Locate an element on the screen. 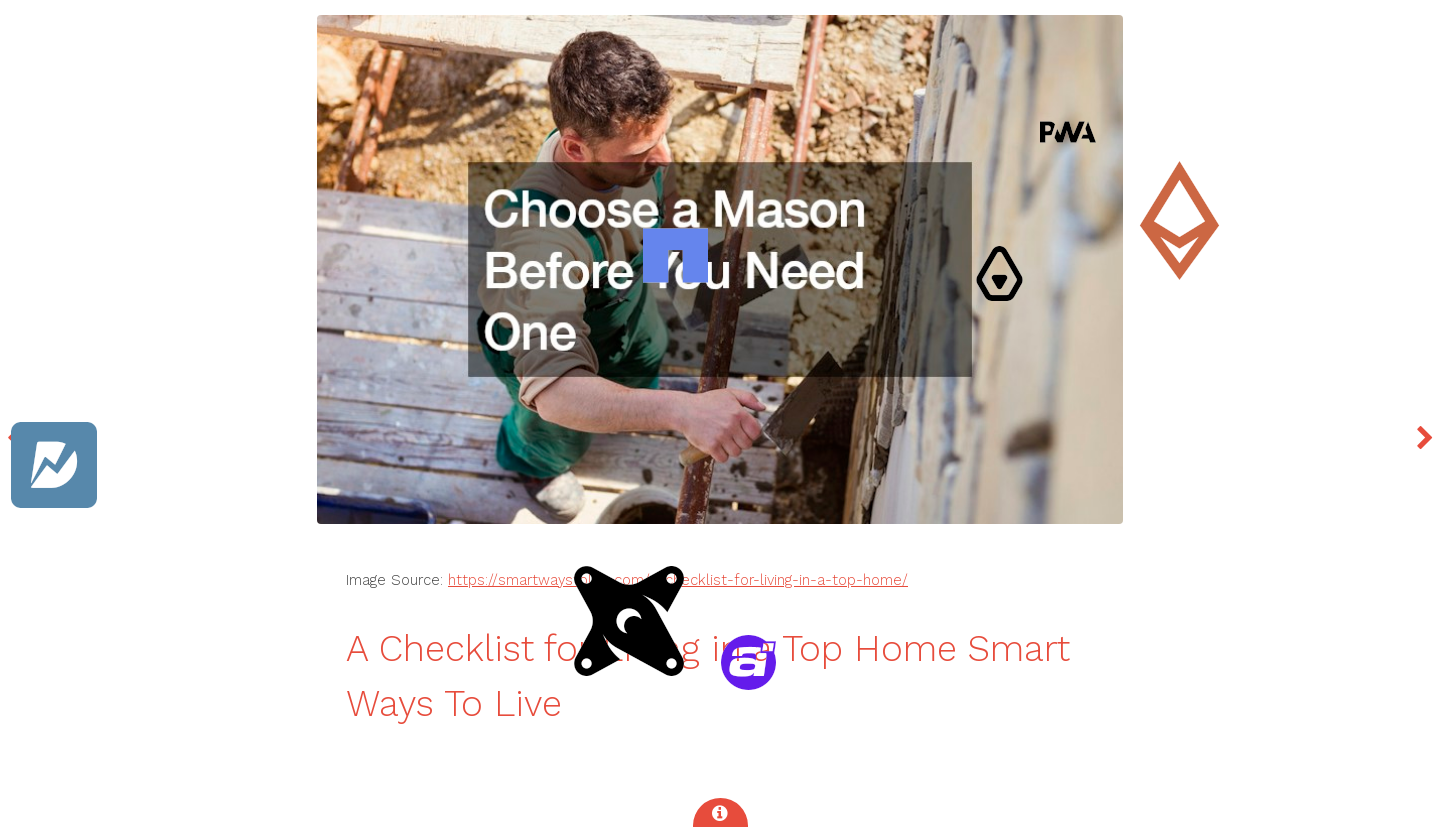 This screenshot has width=1440, height=827. view ethereum wallet balance is located at coordinates (1179, 220).